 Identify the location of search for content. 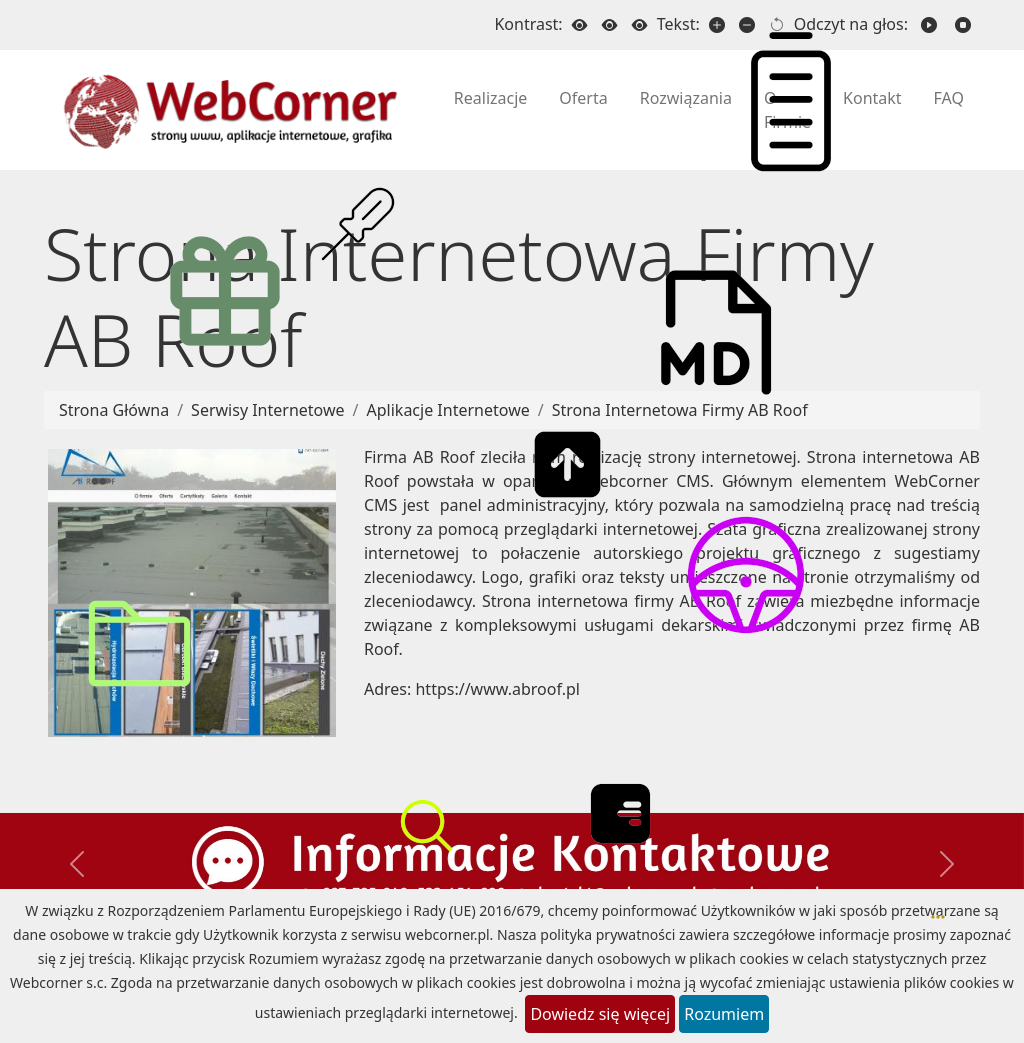
(426, 825).